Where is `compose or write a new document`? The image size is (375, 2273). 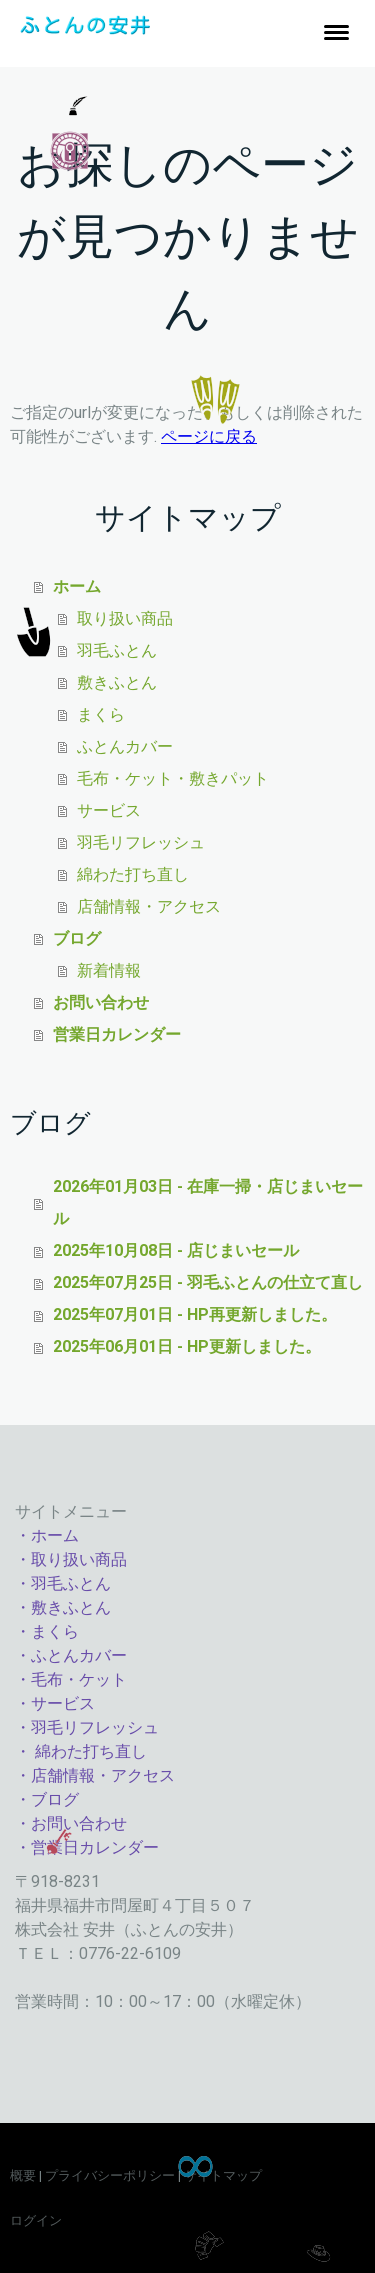 compose or write a new document is located at coordinates (78, 106).